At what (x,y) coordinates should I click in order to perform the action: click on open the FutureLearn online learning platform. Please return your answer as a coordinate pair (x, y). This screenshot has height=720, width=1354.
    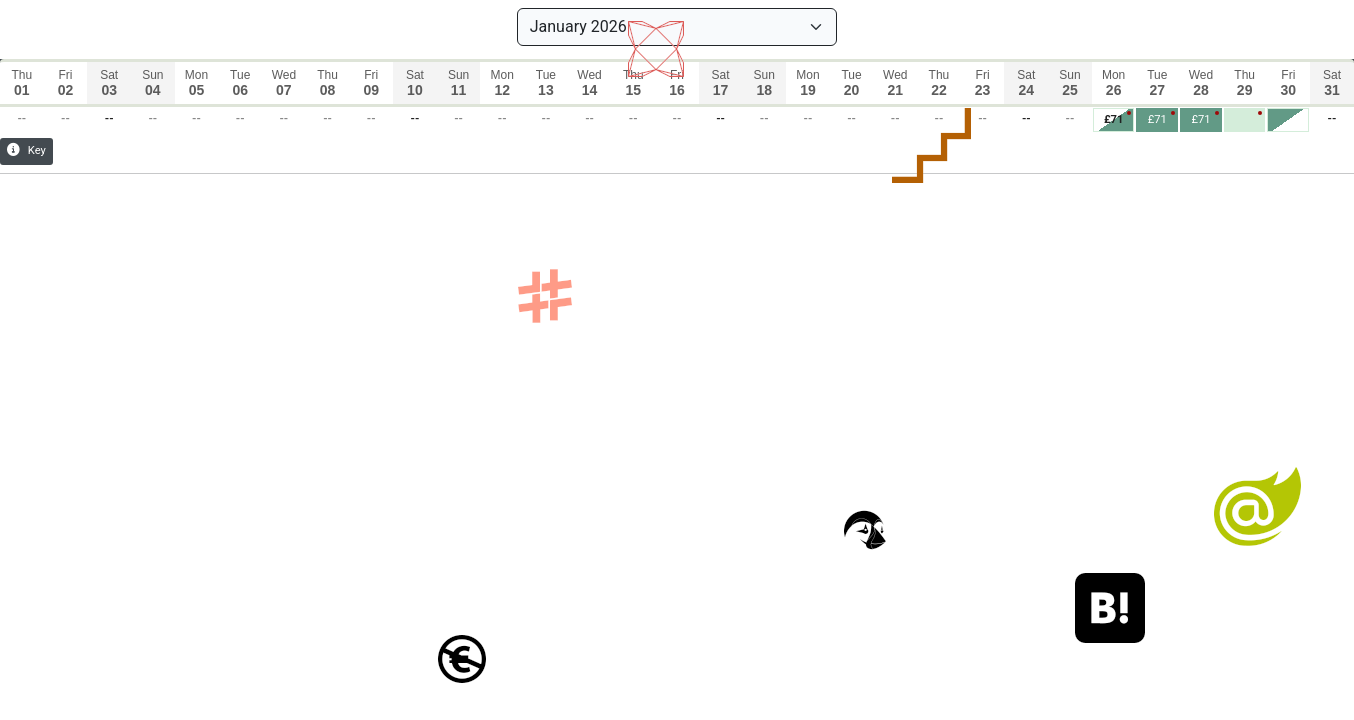
    Looking at the image, I should click on (931, 145).